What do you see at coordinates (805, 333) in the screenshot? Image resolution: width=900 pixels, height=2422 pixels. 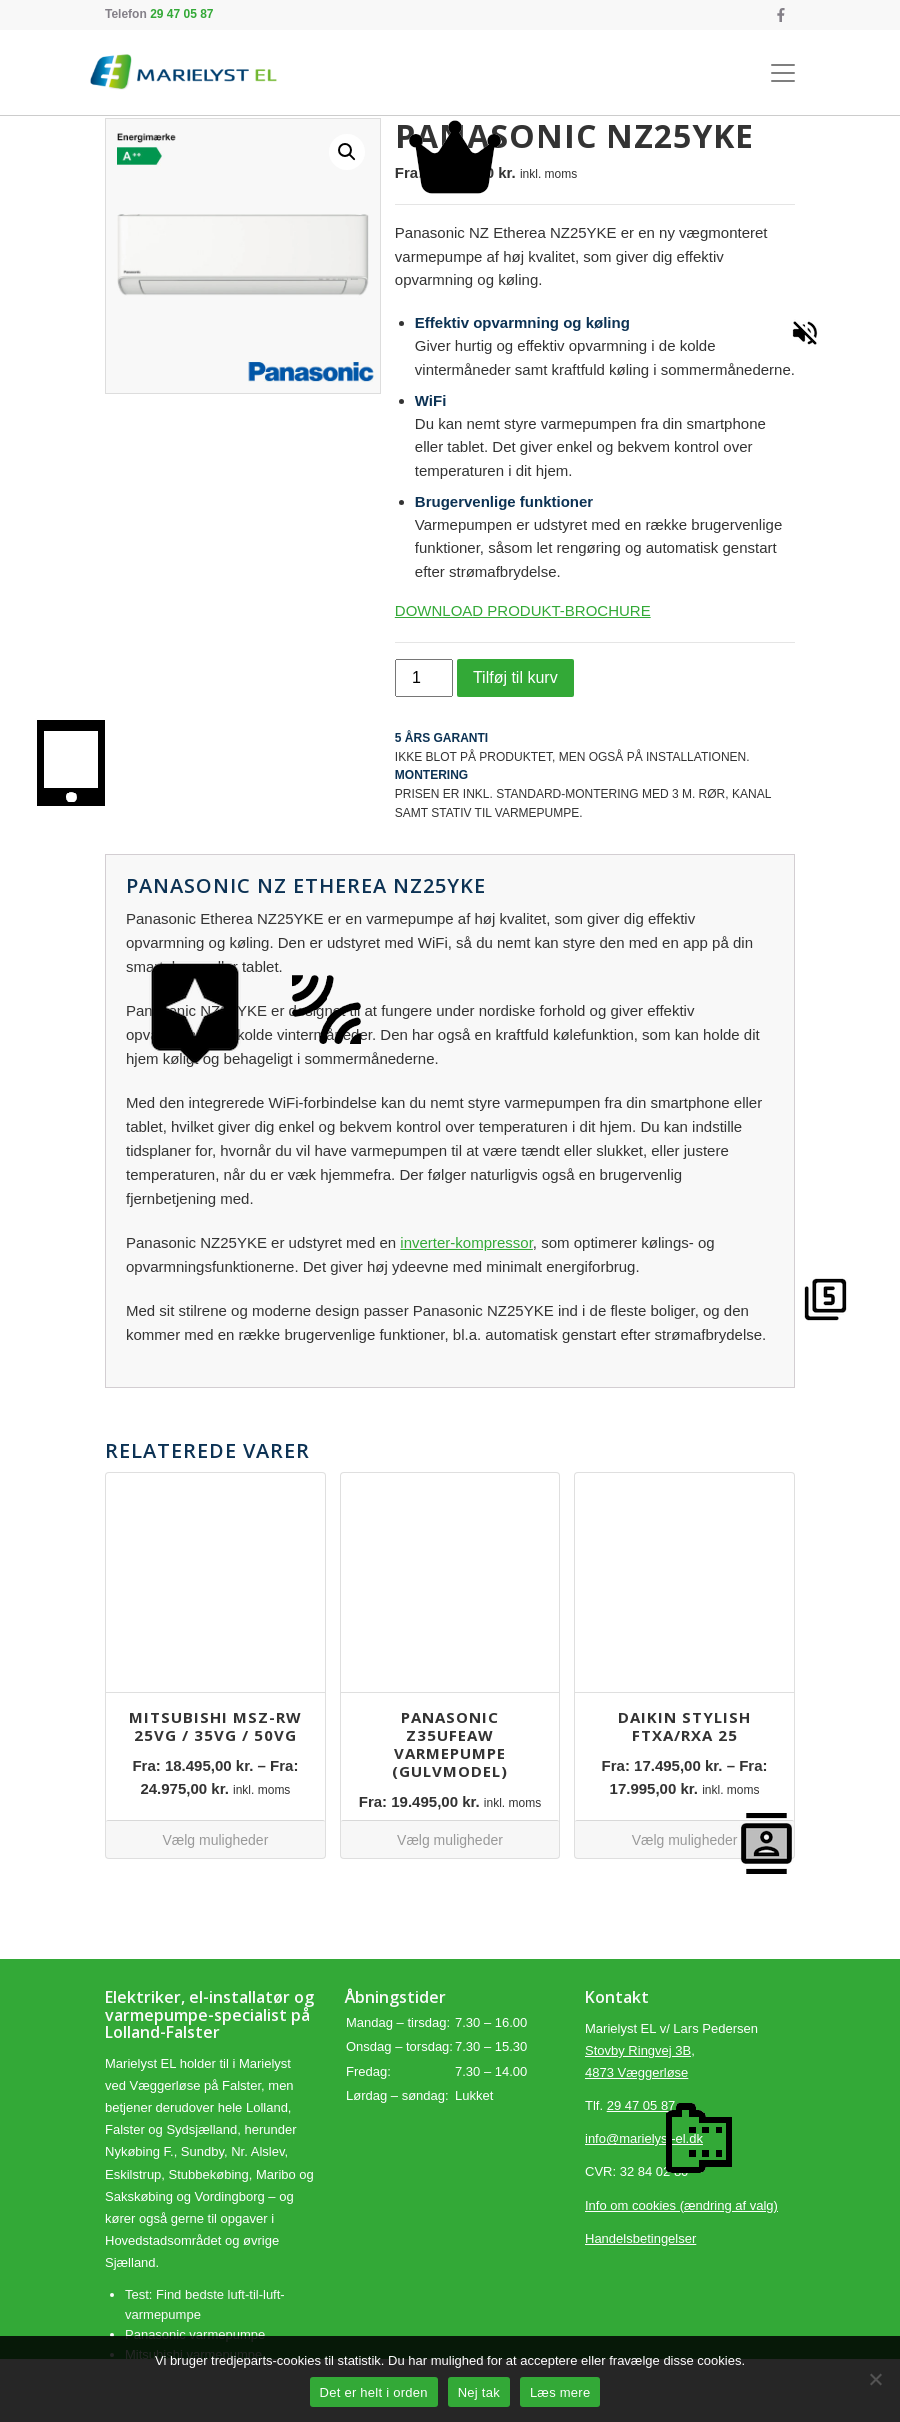 I see `mute audio or sound` at bounding box center [805, 333].